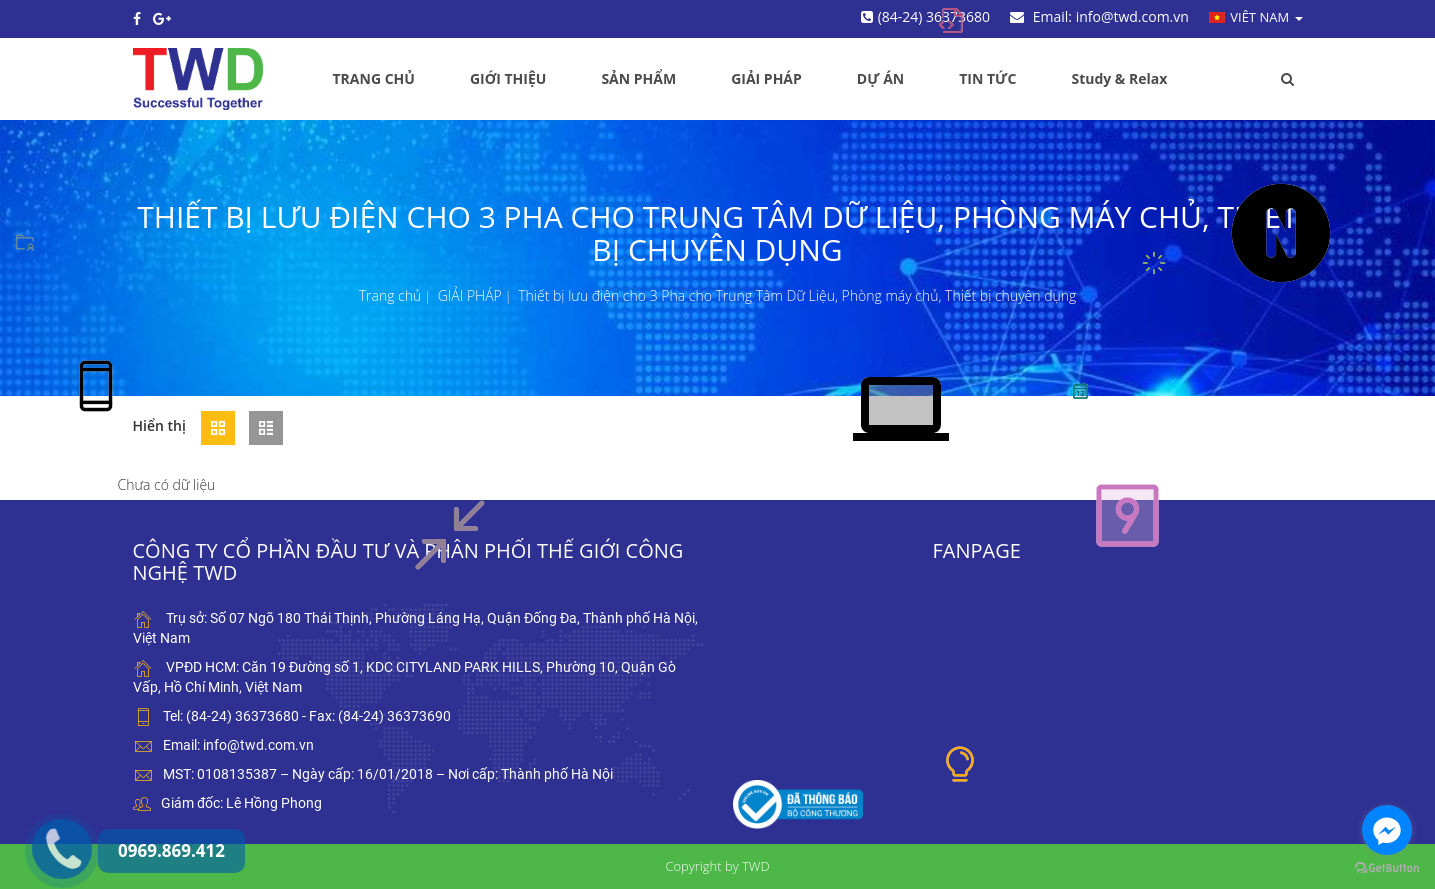 This screenshot has height=889, width=1435. What do you see at coordinates (901, 409) in the screenshot?
I see `switch to laptop or desktop view` at bounding box center [901, 409].